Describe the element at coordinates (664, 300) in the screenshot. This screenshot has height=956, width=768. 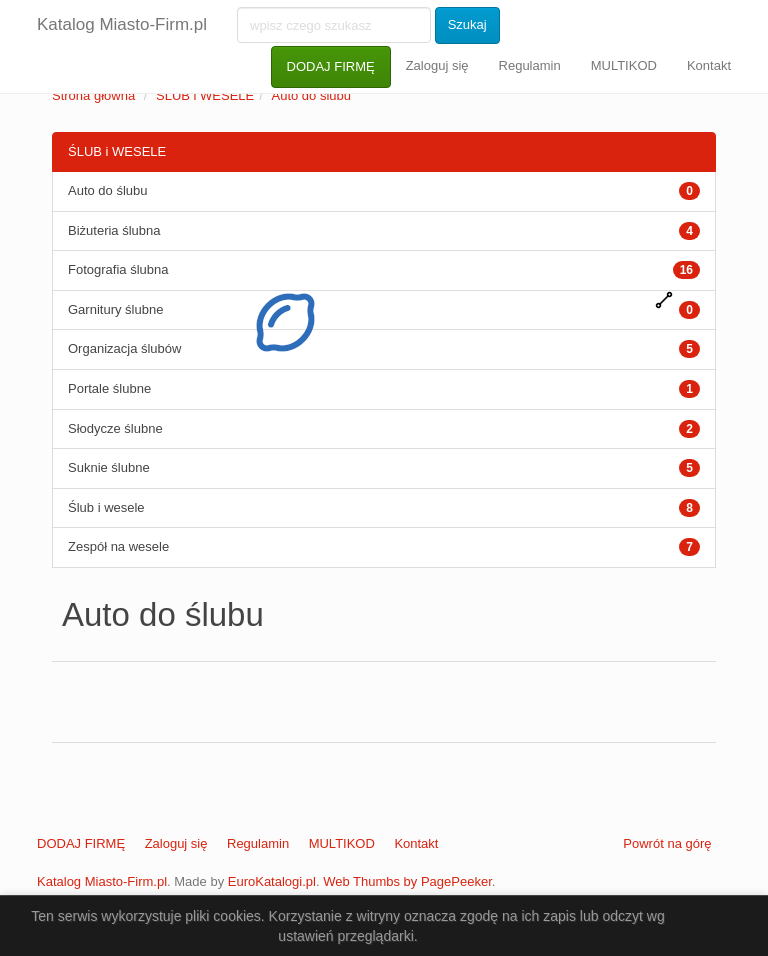
I see `draw a straight line between two points` at that location.